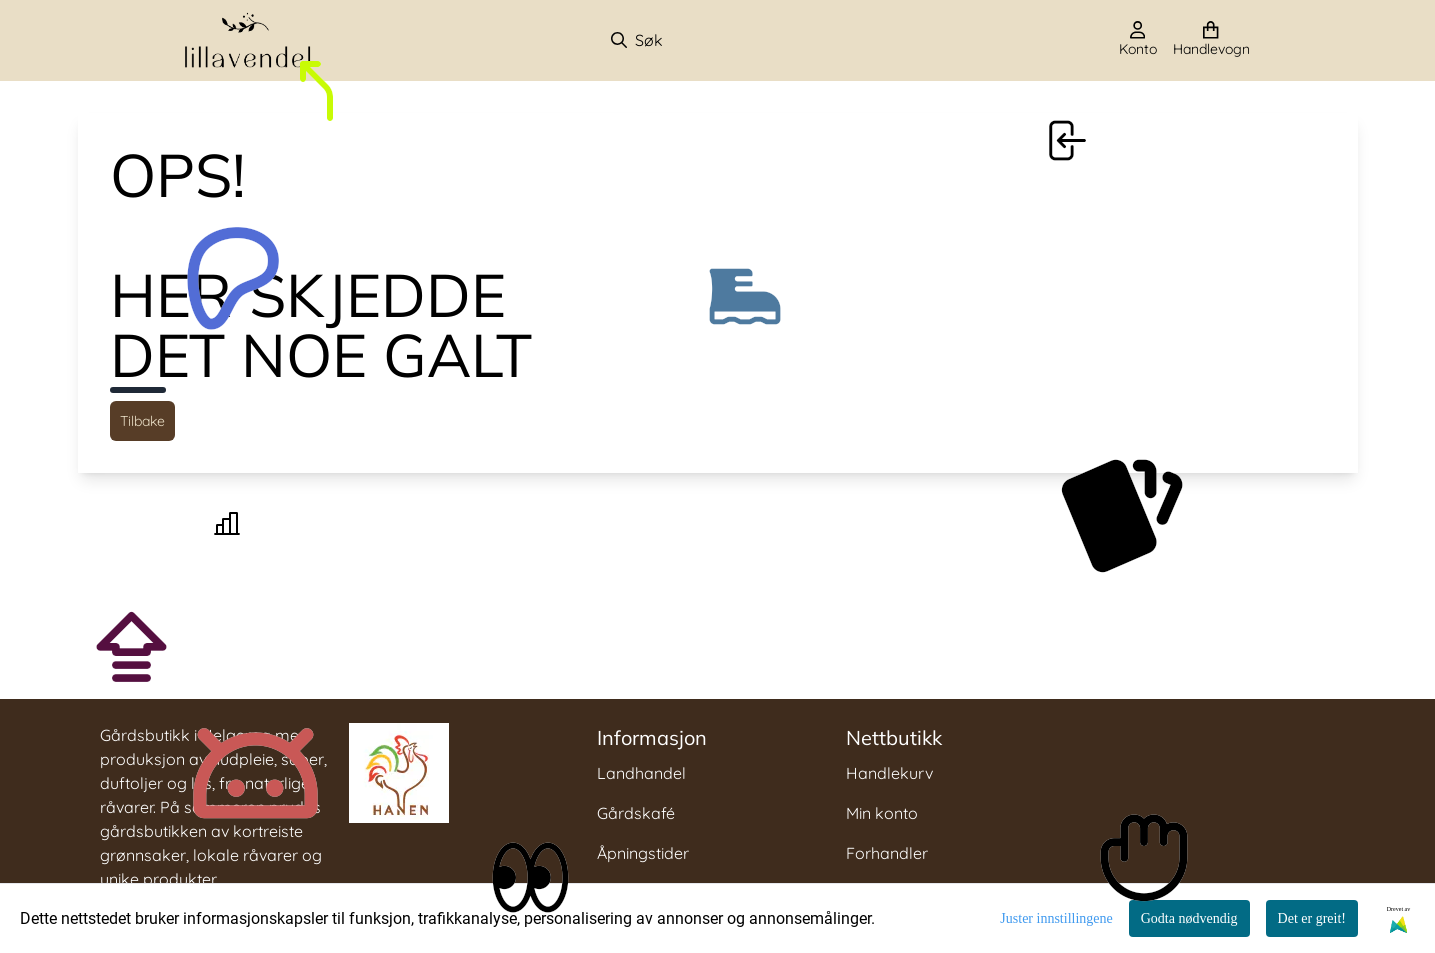  What do you see at coordinates (227, 524) in the screenshot?
I see `view analytics or statistics` at bounding box center [227, 524].